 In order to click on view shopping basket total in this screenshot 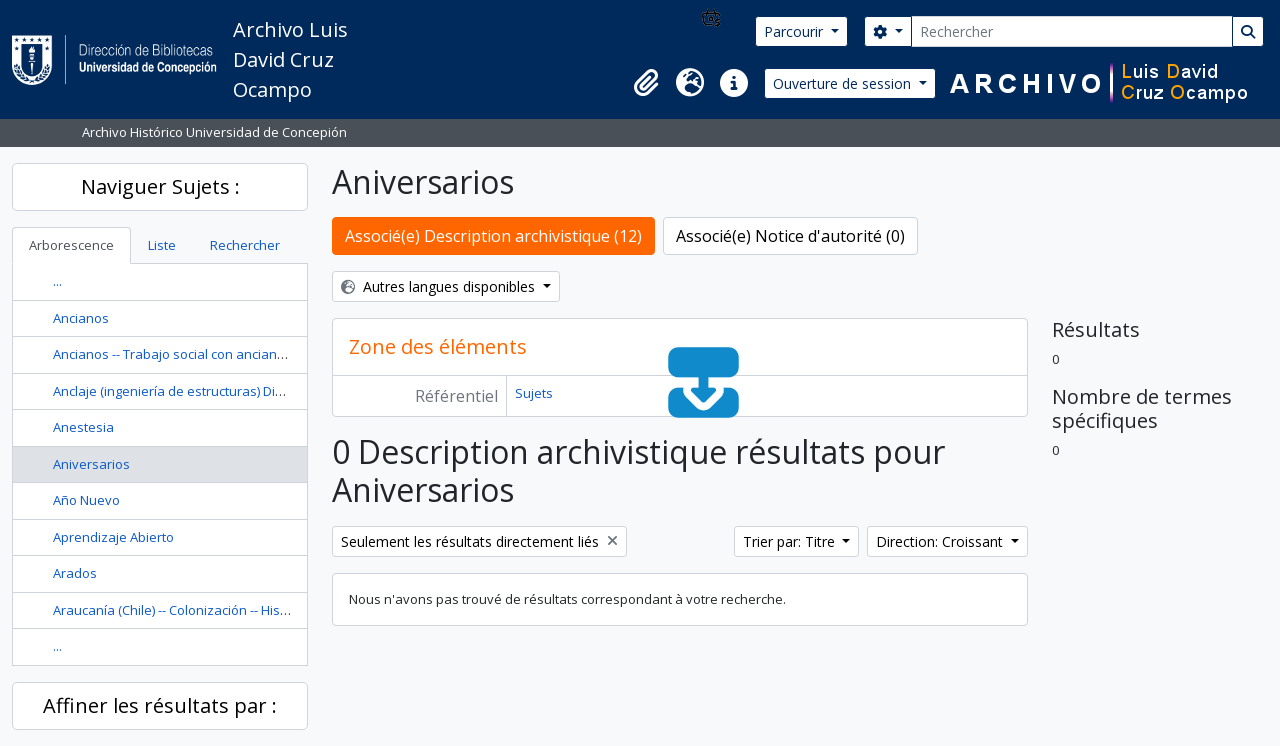, I will do `click(711, 17)`.